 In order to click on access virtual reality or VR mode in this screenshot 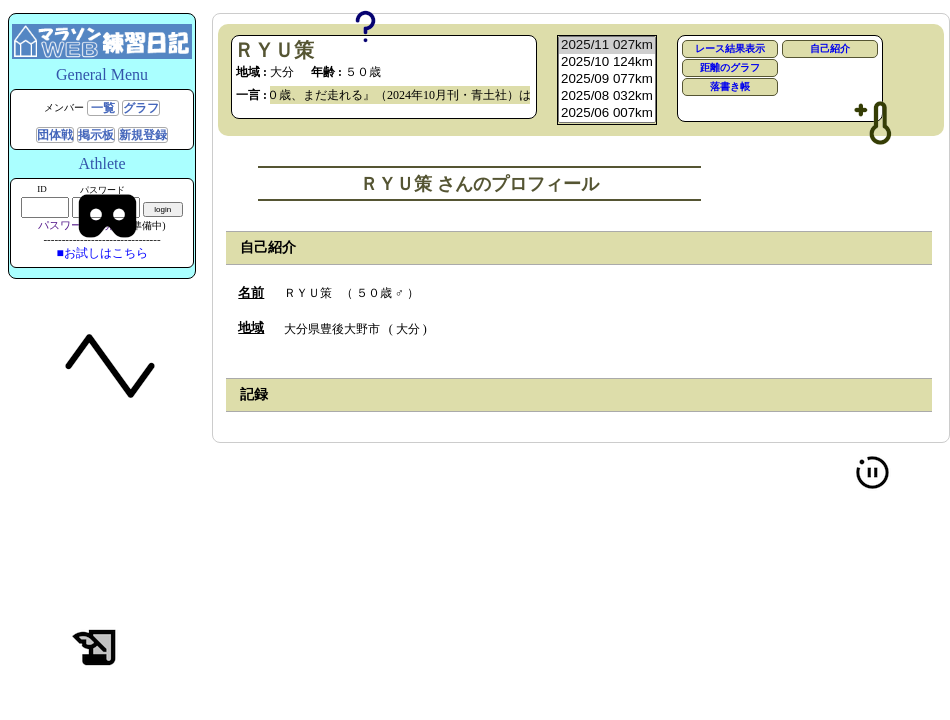, I will do `click(107, 214)`.